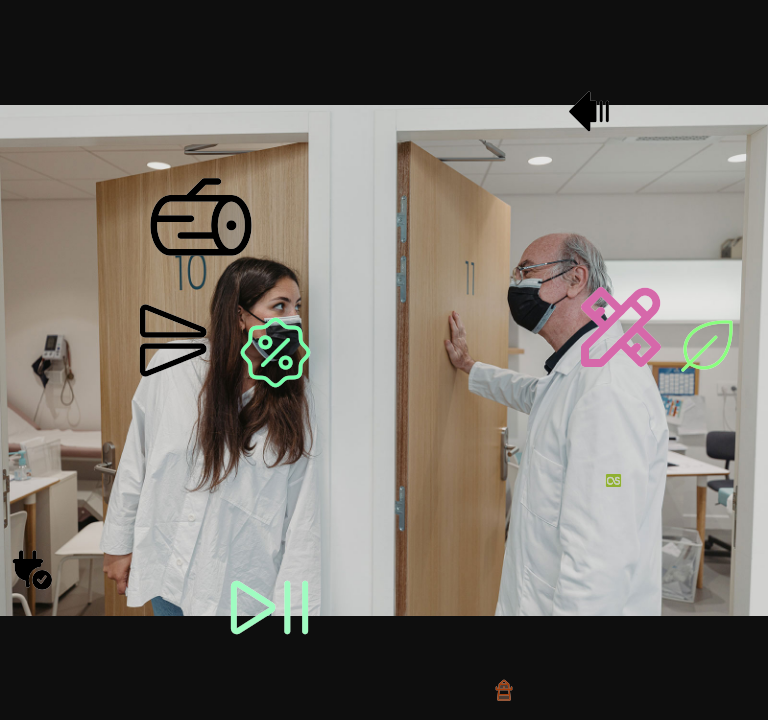  I want to click on indicates successful connection or power status, so click(30, 570).